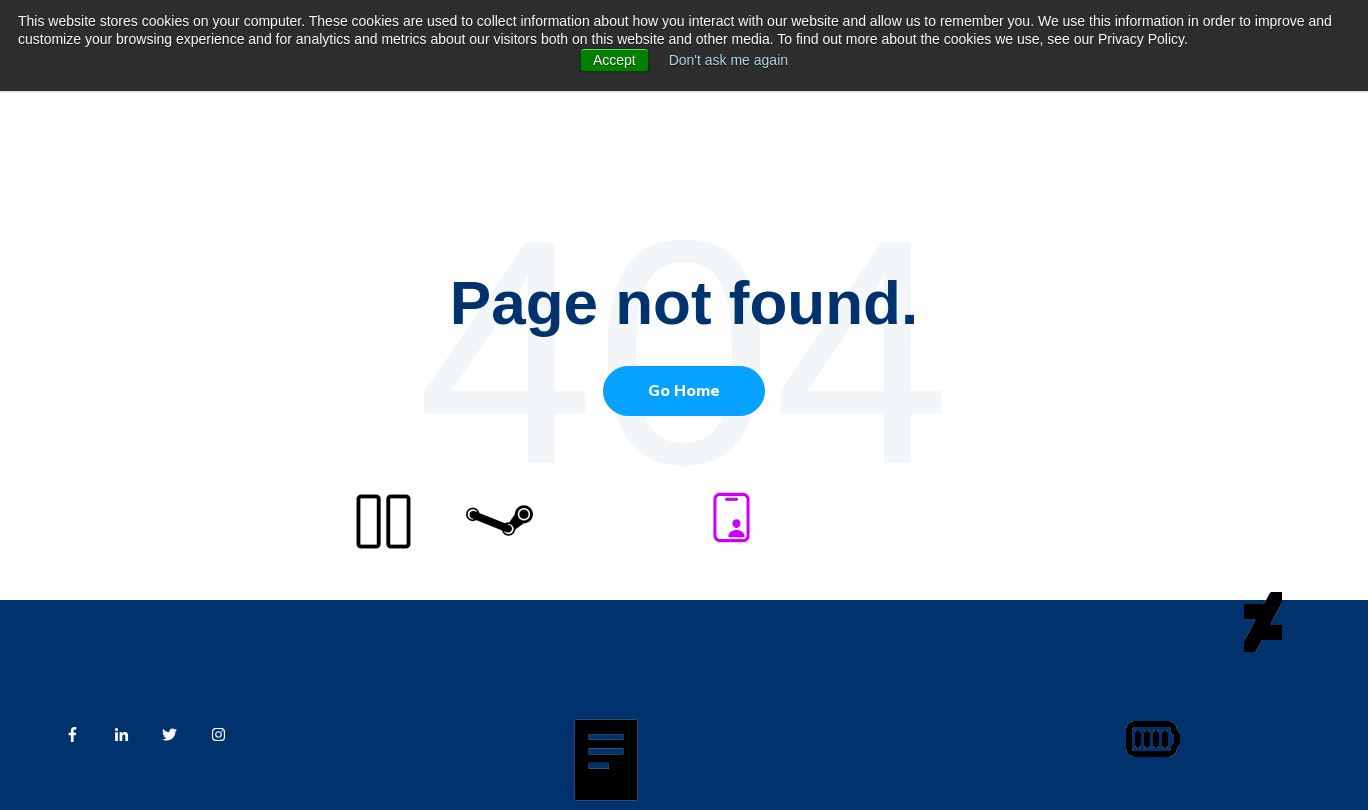 The width and height of the screenshot is (1368, 810). Describe the element at coordinates (606, 760) in the screenshot. I see `open reader mode for distraction-free viewing` at that location.